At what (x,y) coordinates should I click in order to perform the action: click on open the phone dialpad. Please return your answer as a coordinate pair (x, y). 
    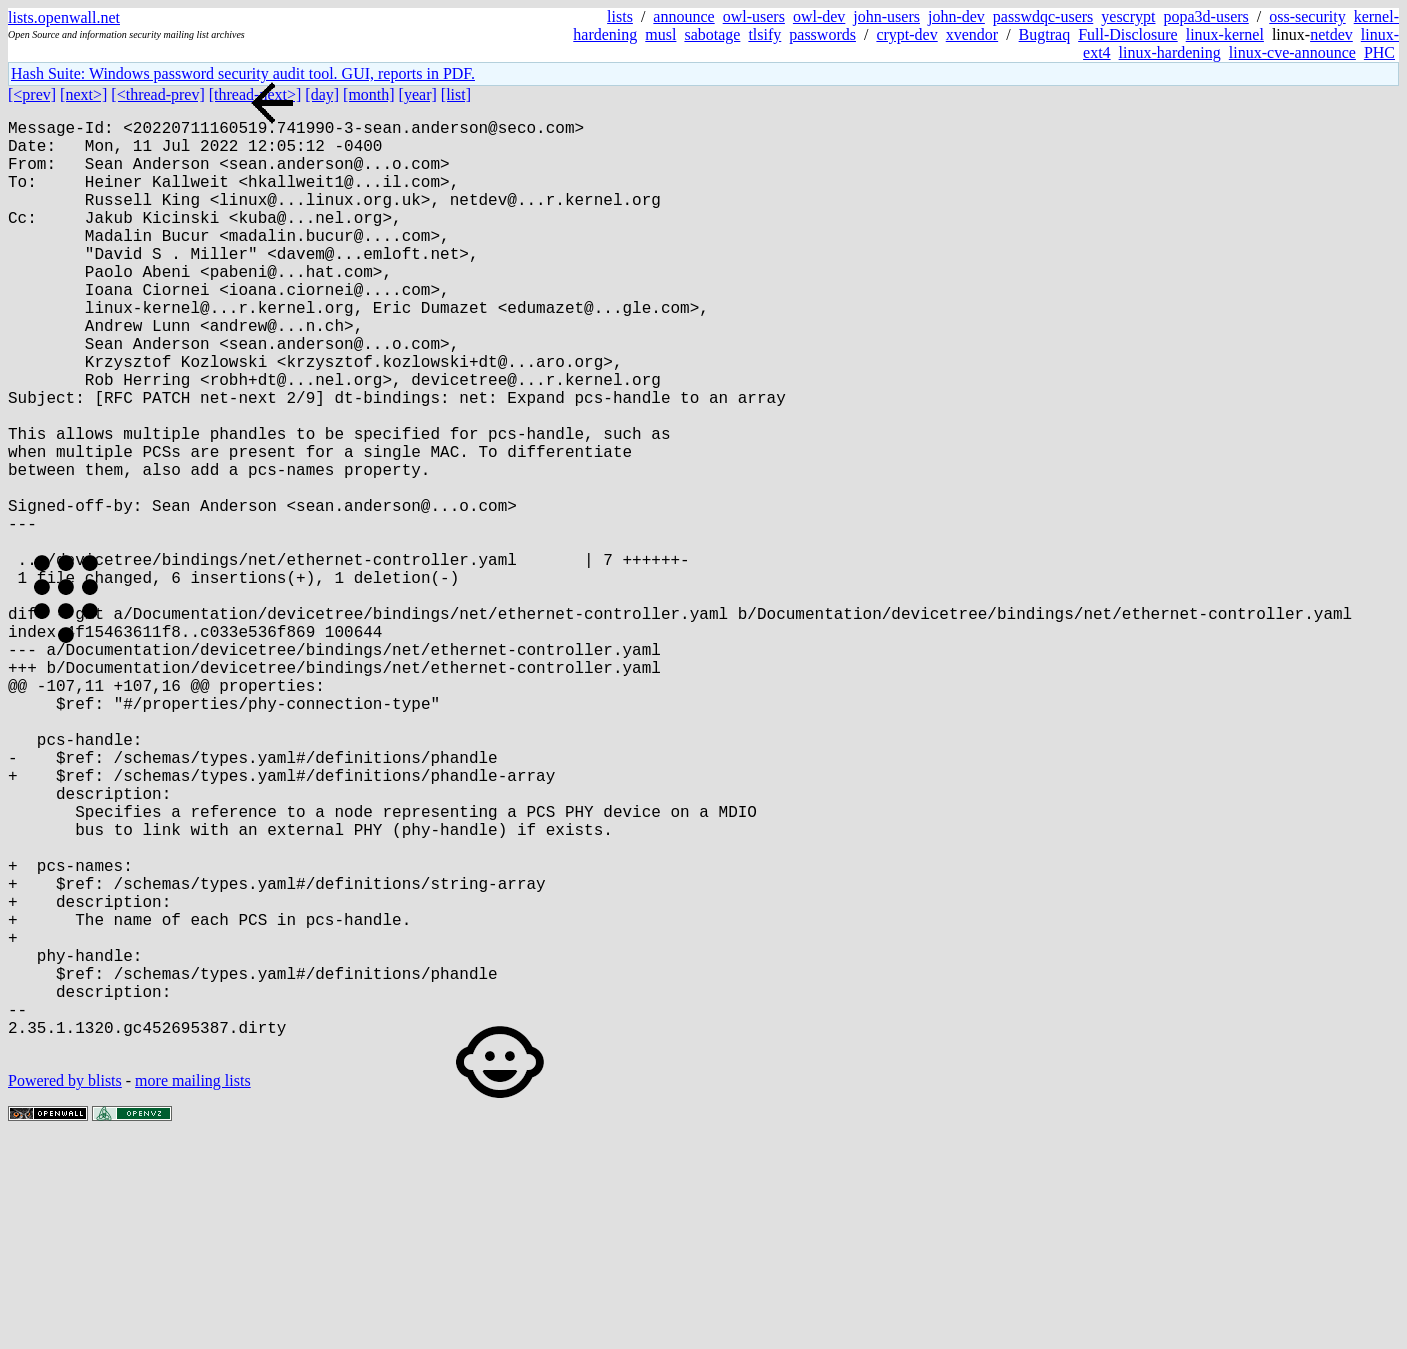
    Looking at the image, I should click on (66, 599).